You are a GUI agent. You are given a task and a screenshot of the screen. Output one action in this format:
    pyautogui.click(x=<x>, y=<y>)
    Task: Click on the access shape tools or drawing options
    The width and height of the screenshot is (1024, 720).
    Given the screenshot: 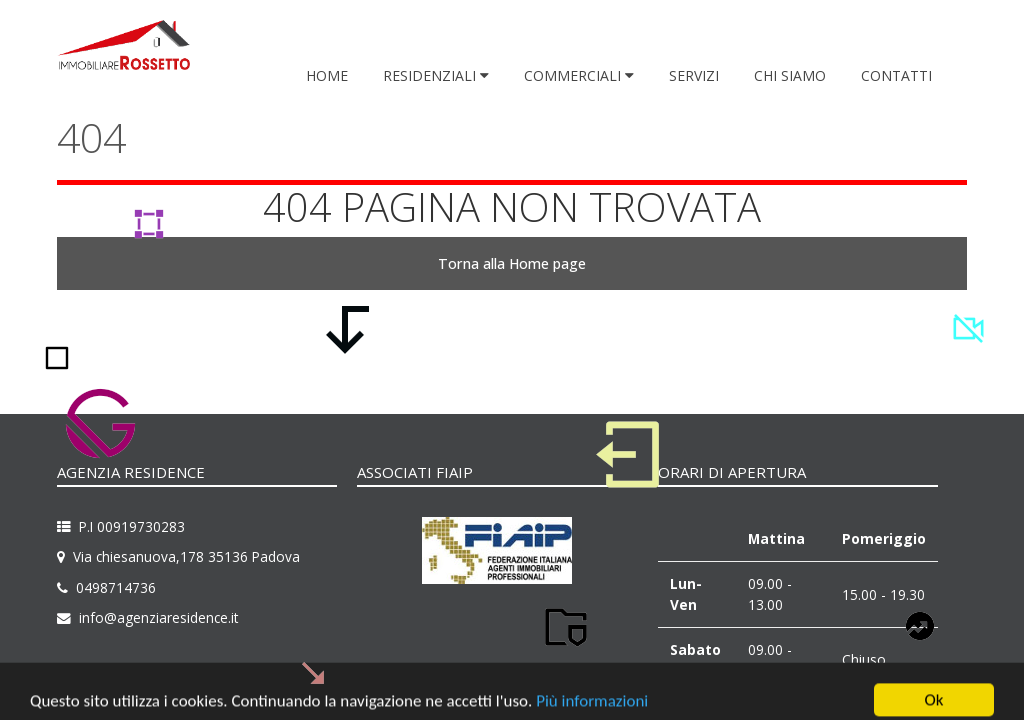 What is the action you would take?
    pyautogui.click(x=149, y=224)
    